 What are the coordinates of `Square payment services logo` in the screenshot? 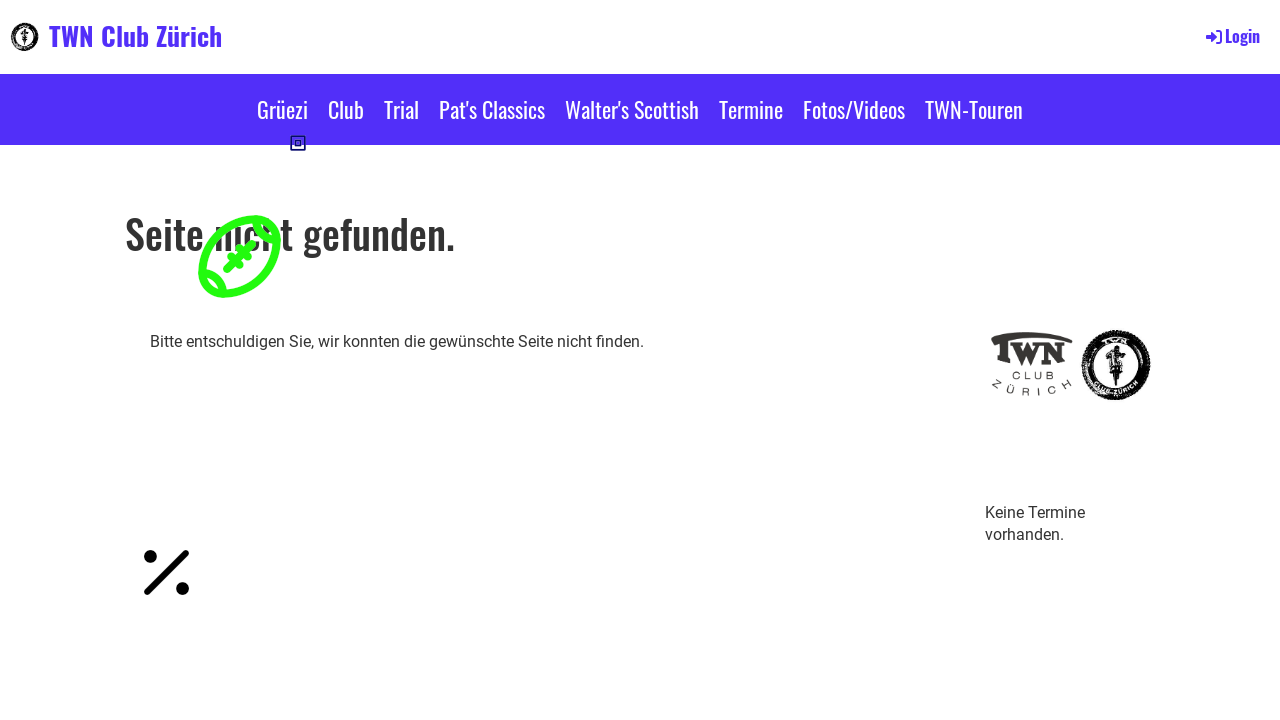 It's located at (298, 143).